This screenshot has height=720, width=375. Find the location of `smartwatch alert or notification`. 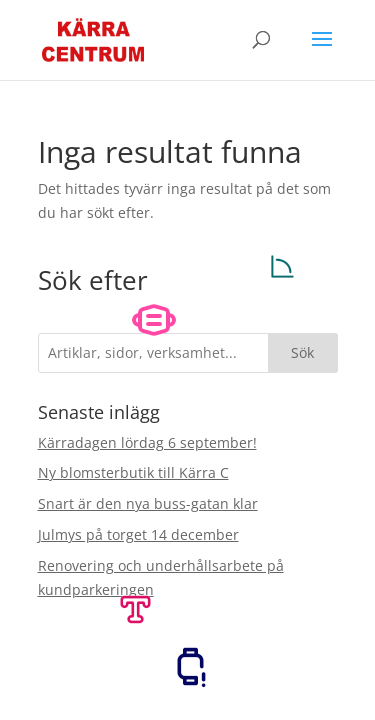

smartwatch alert or notification is located at coordinates (190, 666).